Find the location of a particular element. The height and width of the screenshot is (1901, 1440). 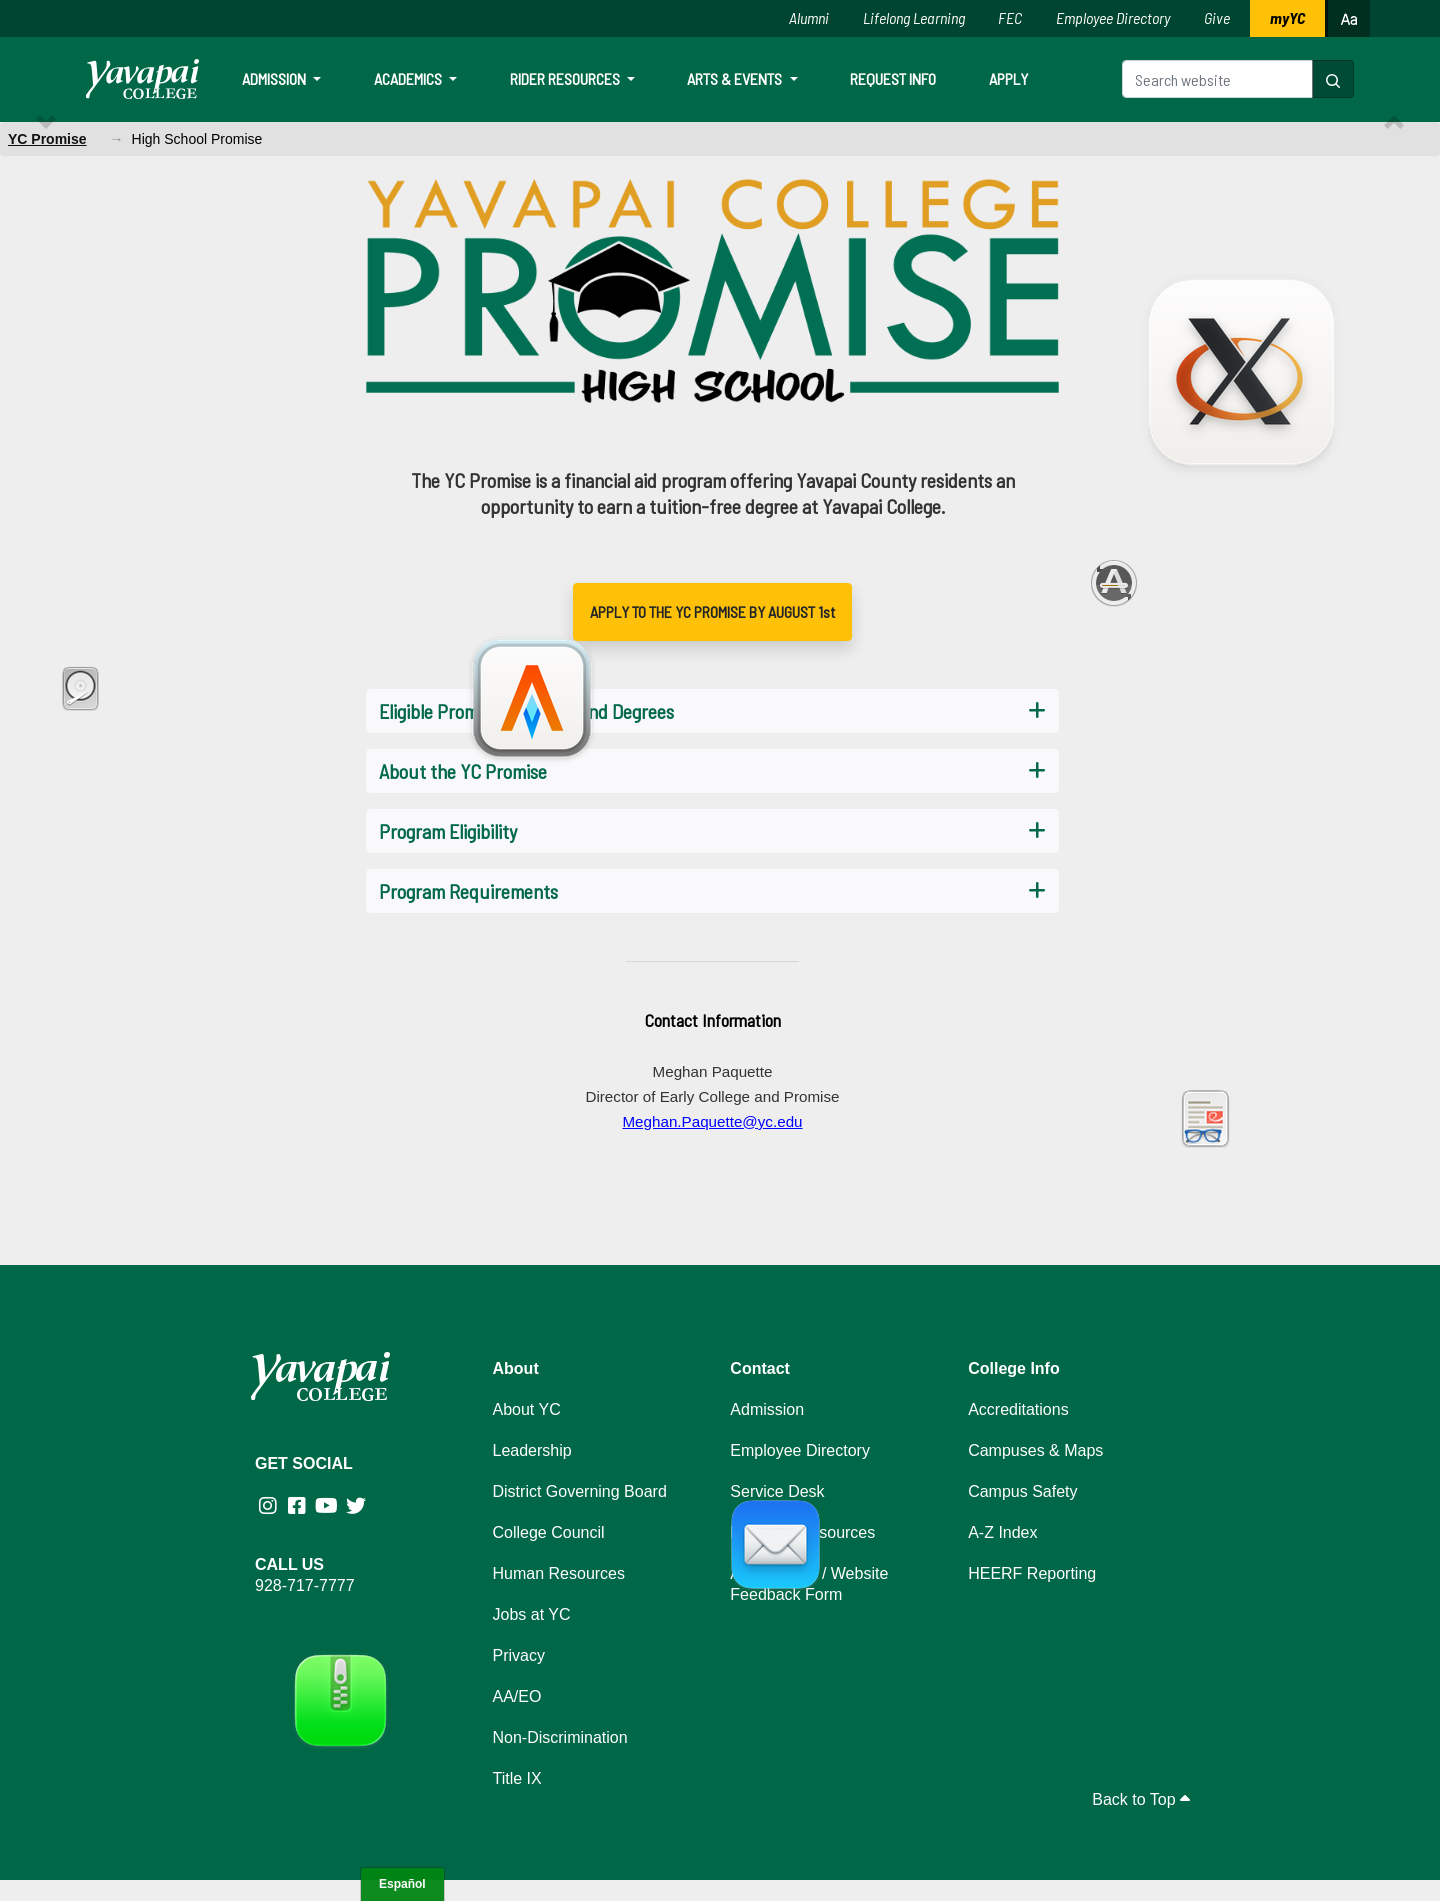

open Archive Utility to compress or extract files is located at coordinates (340, 1700).